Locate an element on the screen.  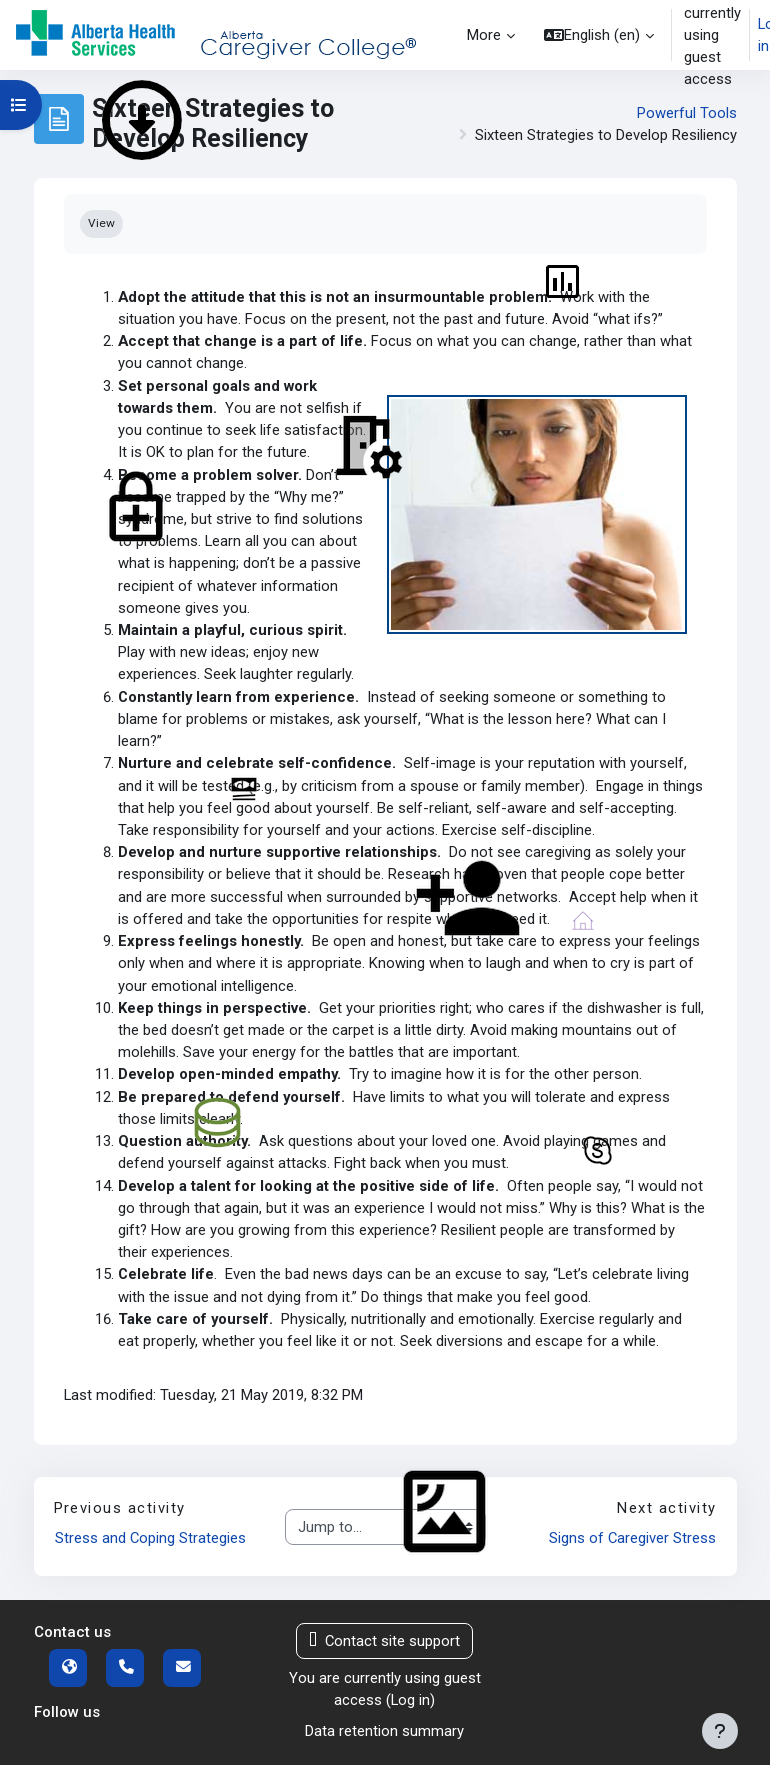
navigate to home screen is located at coordinates (583, 921).